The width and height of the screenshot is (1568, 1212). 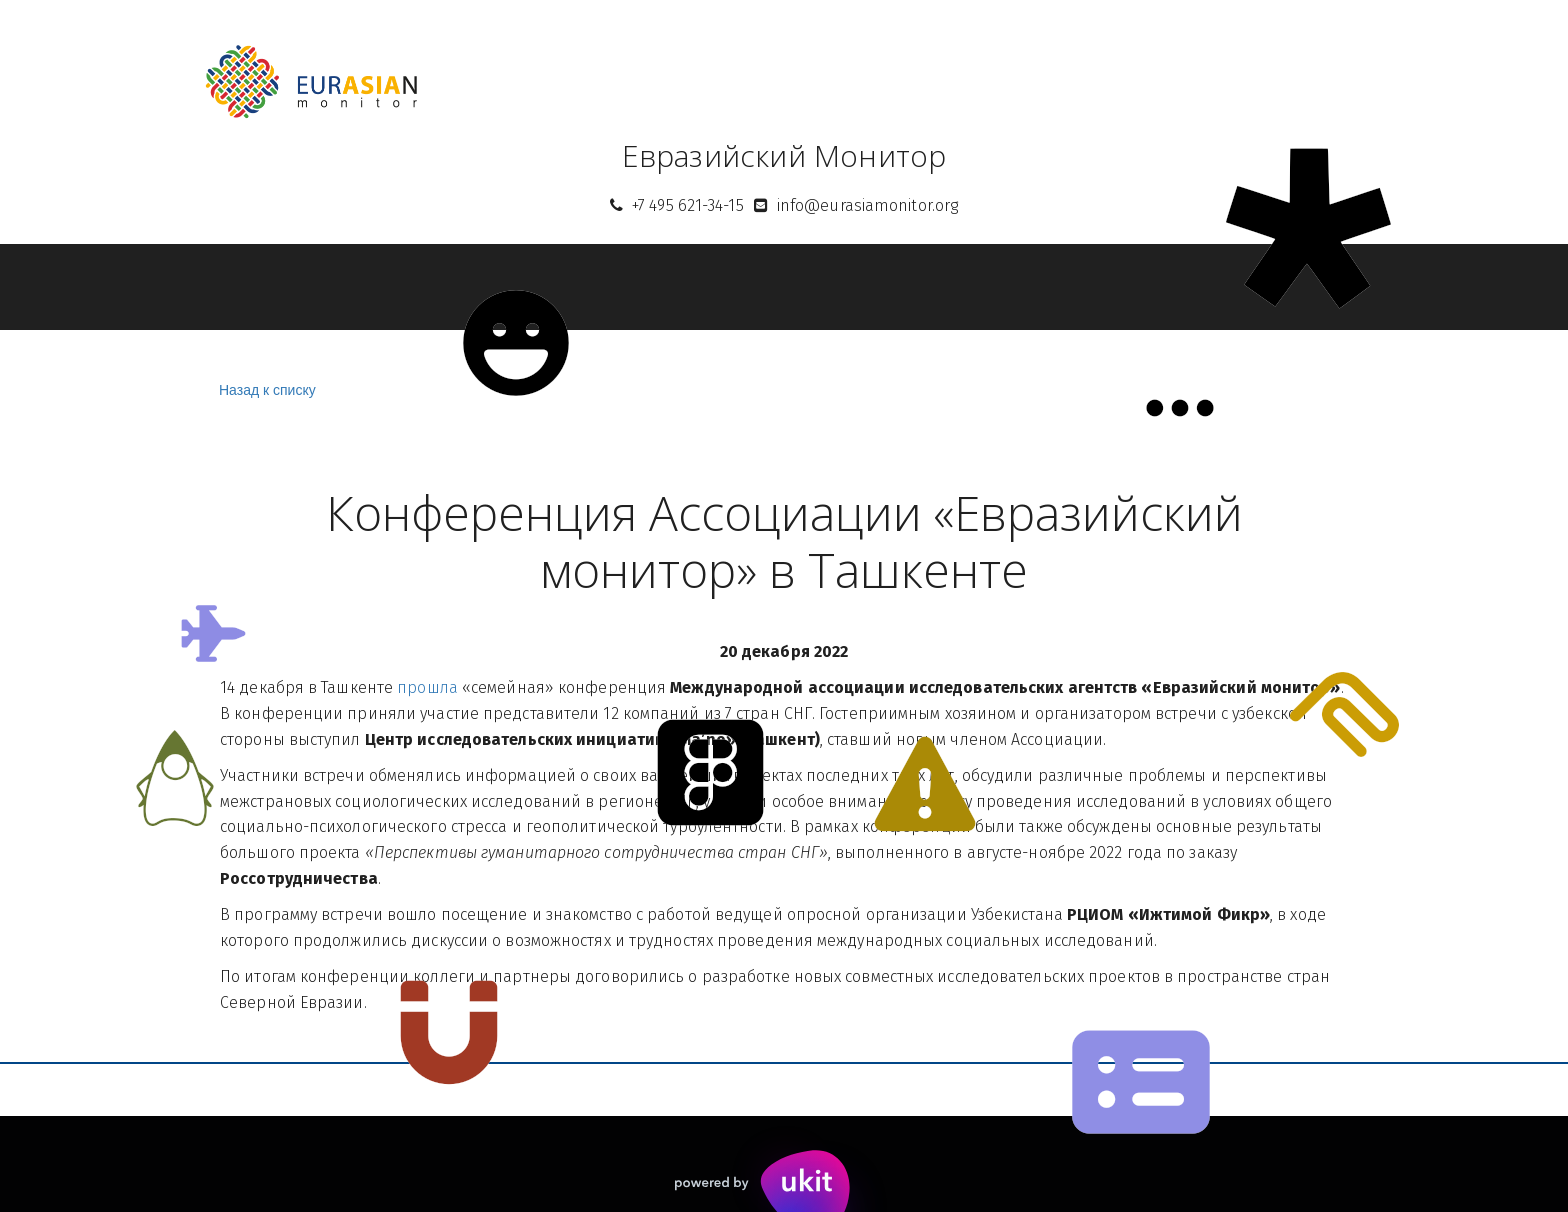 I want to click on diaspora social network logo, so click(x=1308, y=228).